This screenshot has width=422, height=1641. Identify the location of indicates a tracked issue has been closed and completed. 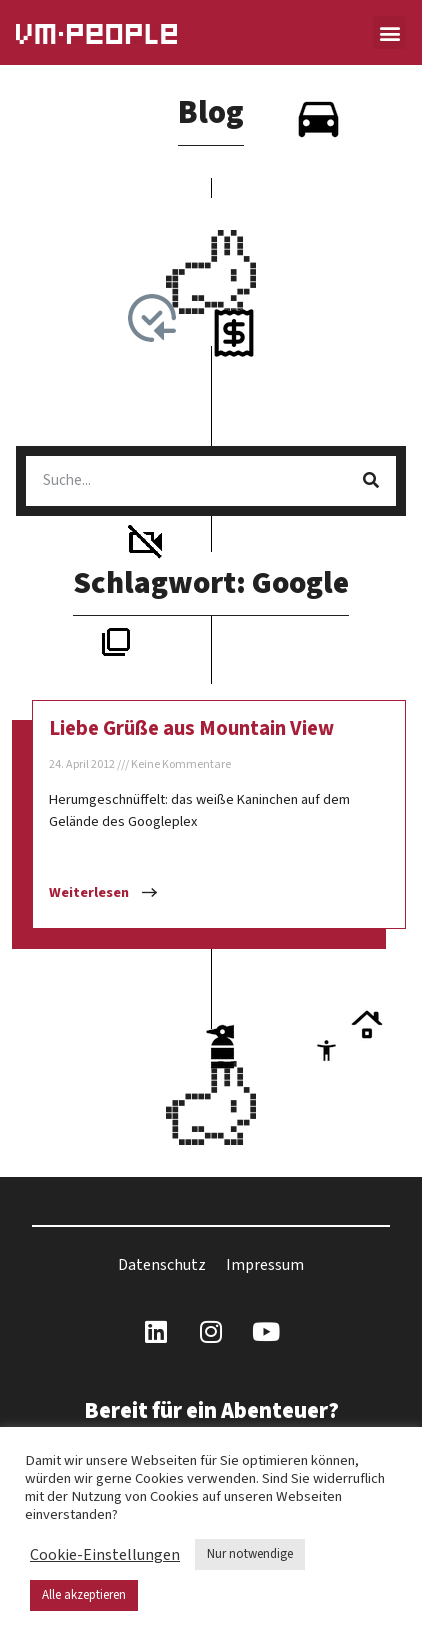
(152, 318).